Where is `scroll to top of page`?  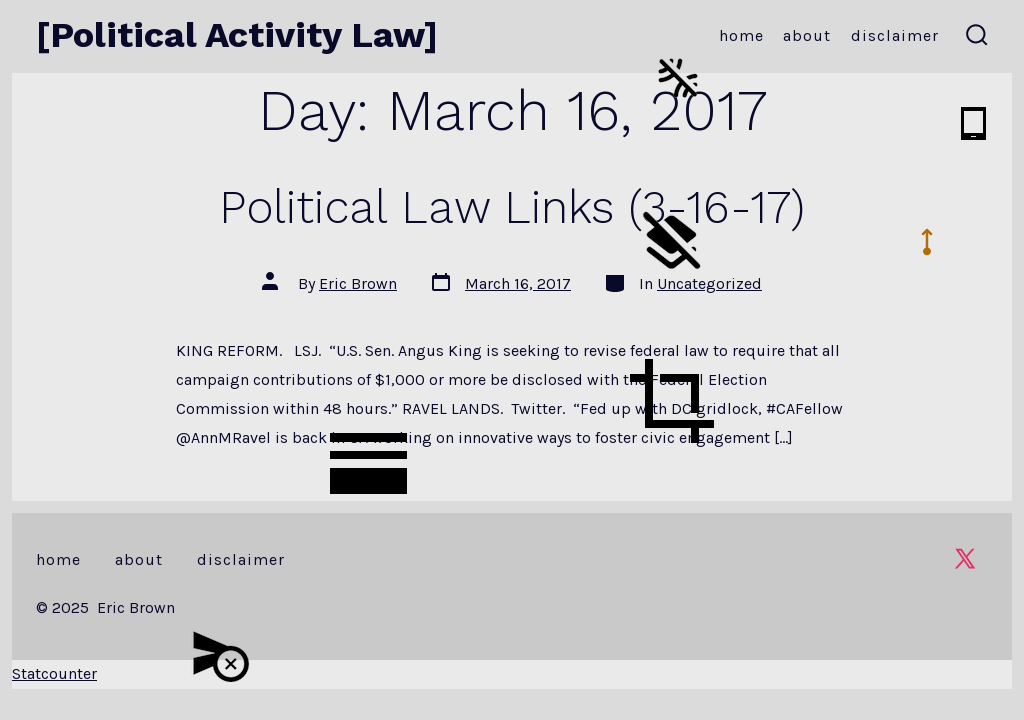 scroll to top of page is located at coordinates (927, 242).